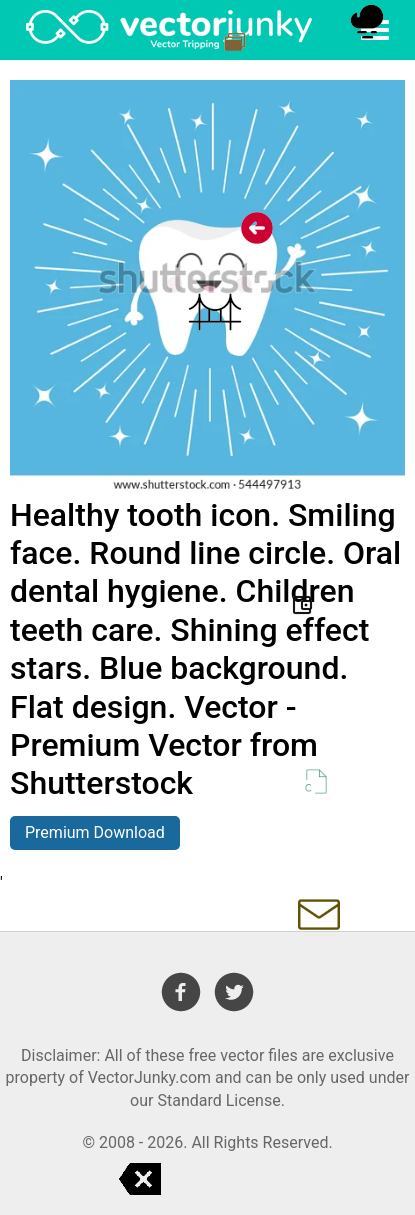  What do you see at coordinates (140, 1179) in the screenshot?
I see `delete the last character entered` at bounding box center [140, 1179].